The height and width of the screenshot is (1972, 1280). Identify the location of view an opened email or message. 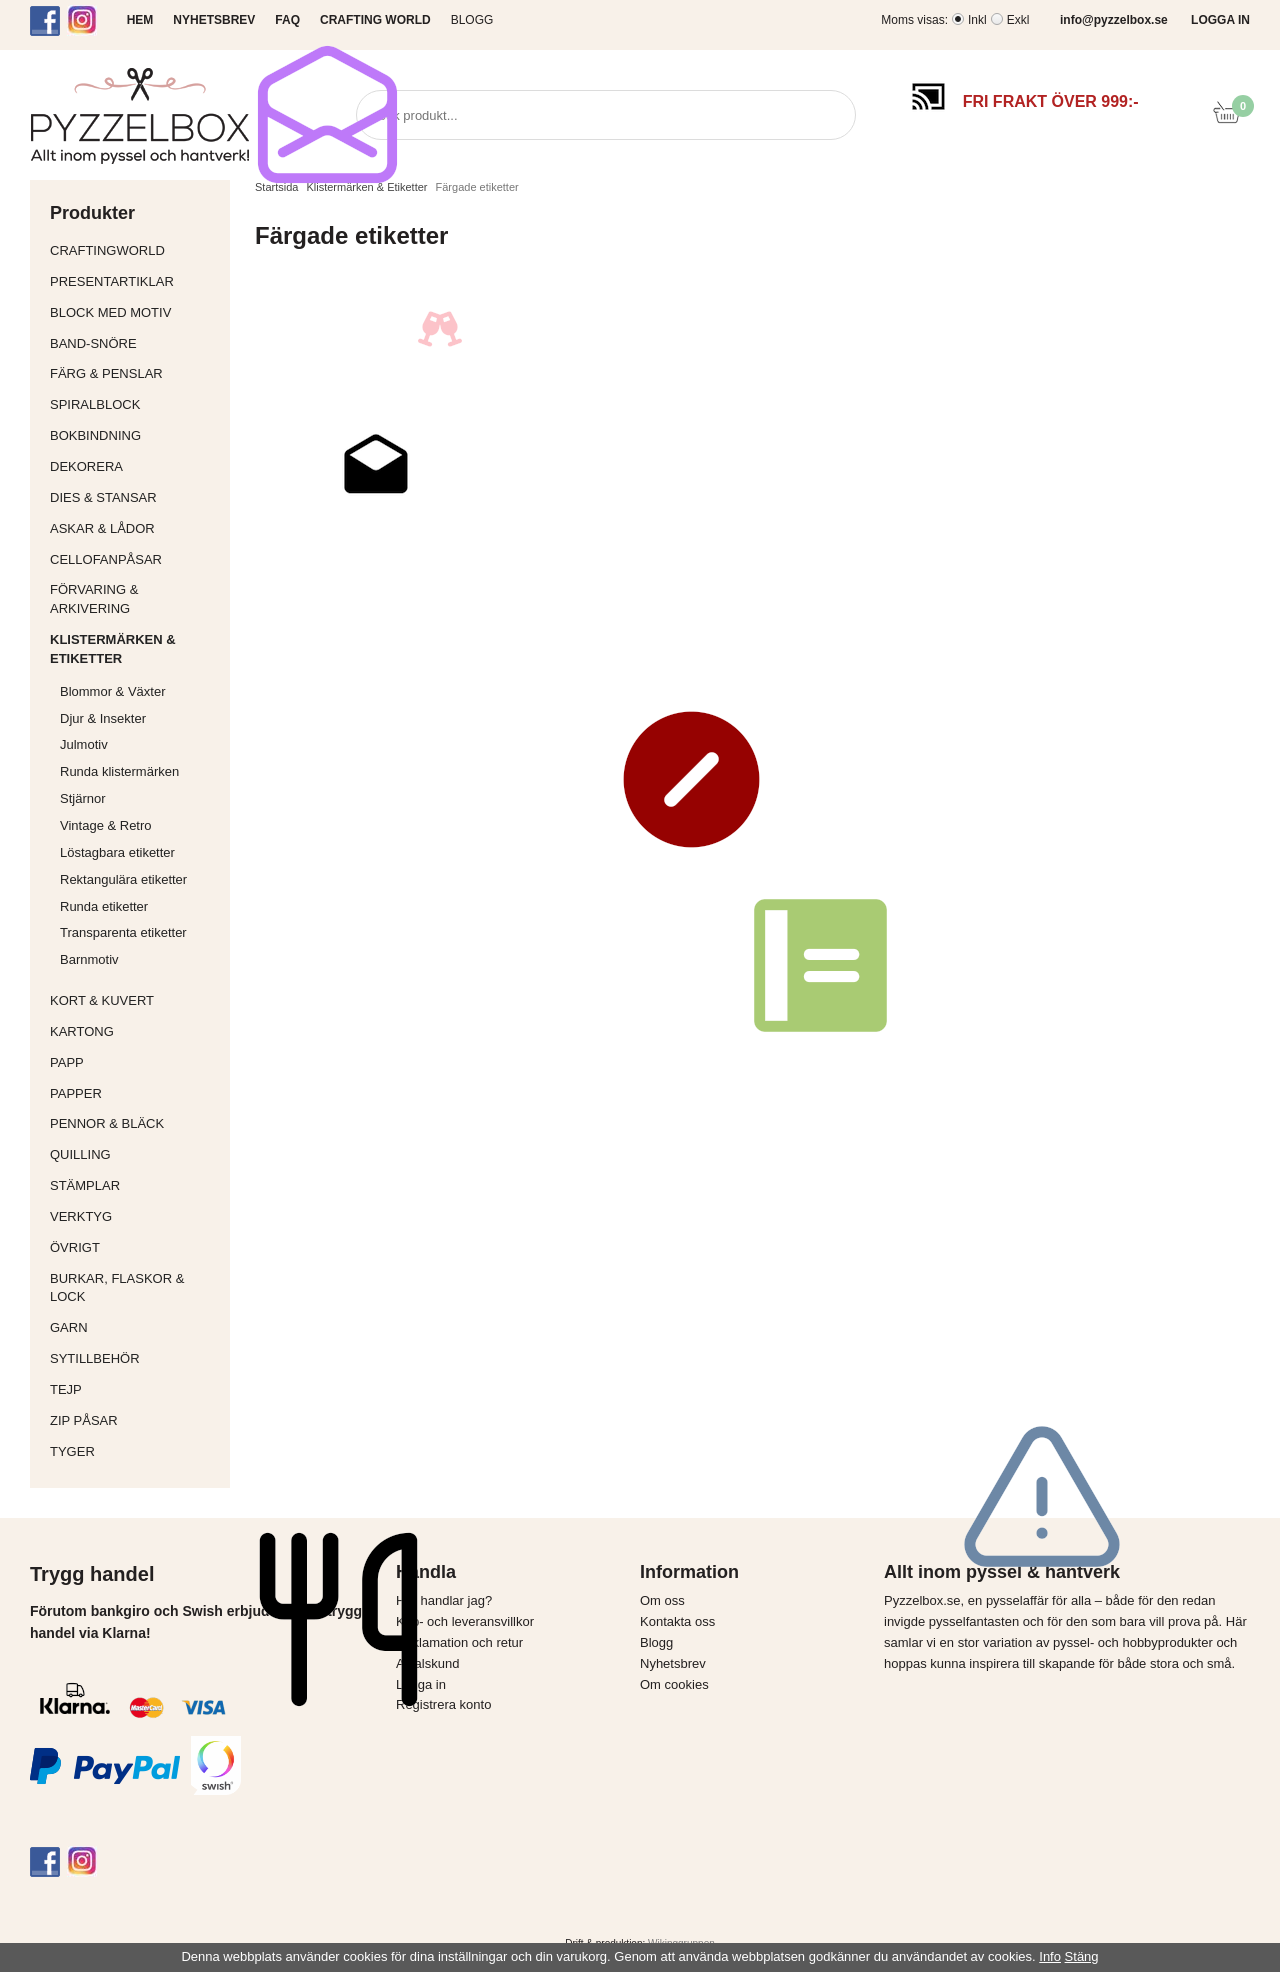
(327, 113).